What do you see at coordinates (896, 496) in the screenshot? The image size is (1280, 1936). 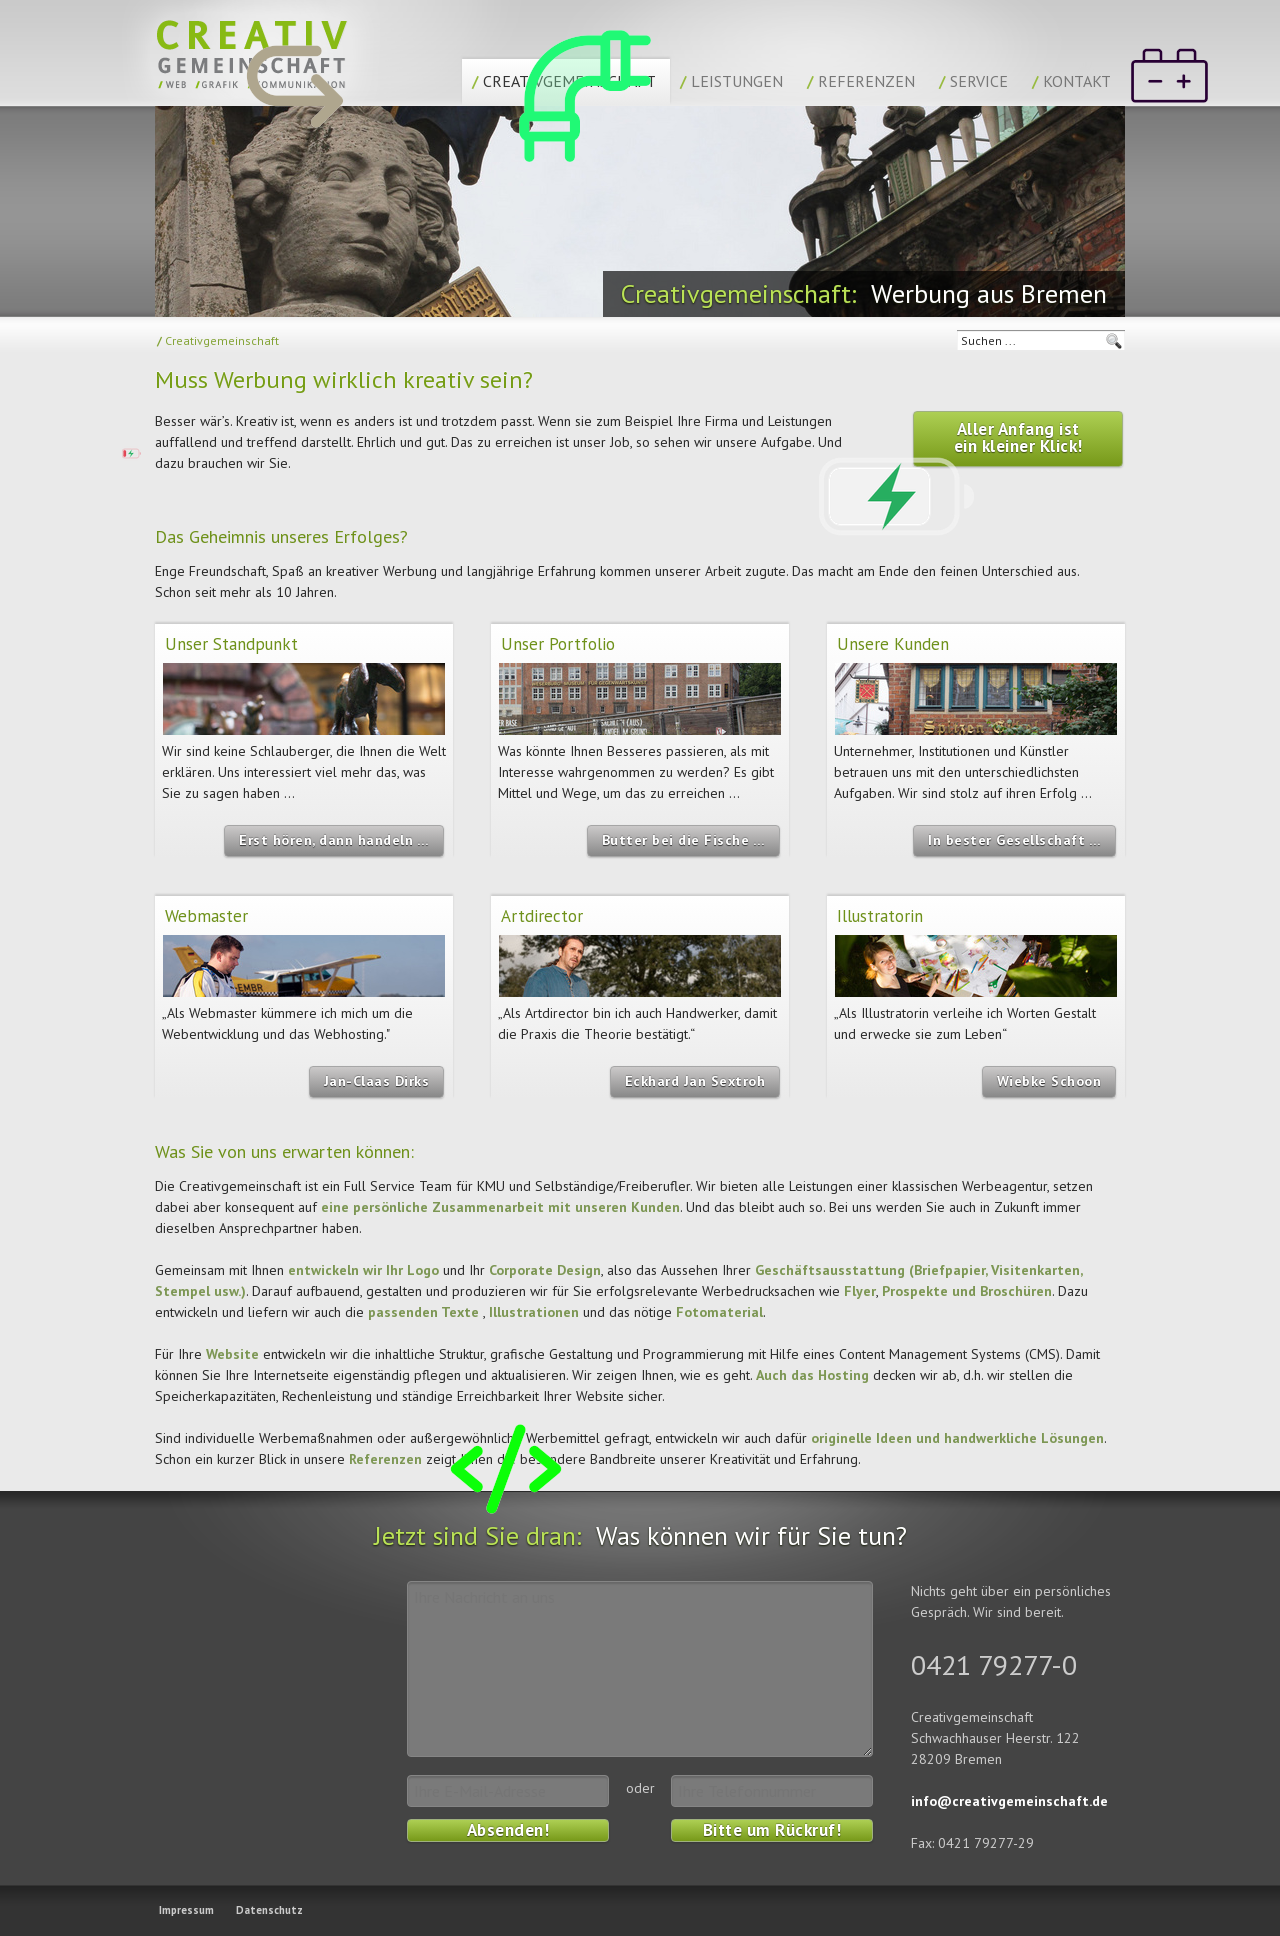 I see `indicates battery is charging at 80% capacity` at bounding box center [896, 496].